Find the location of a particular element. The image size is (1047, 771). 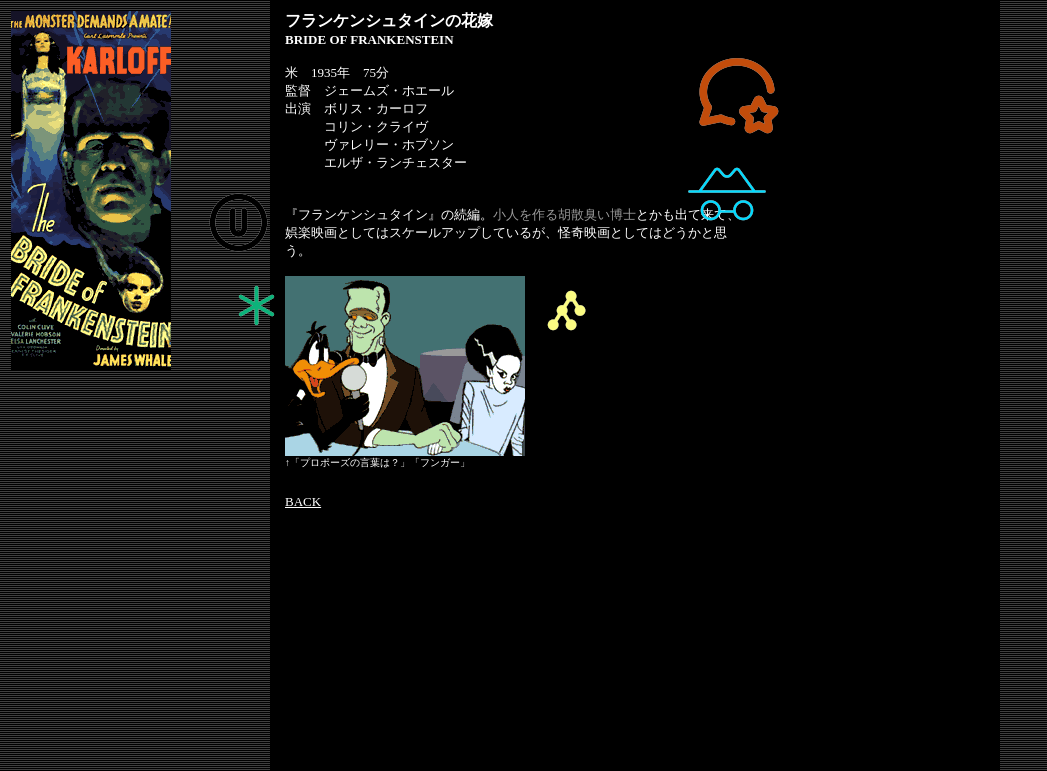

mark a conversation as favorite is located at coordinates (737, 92).